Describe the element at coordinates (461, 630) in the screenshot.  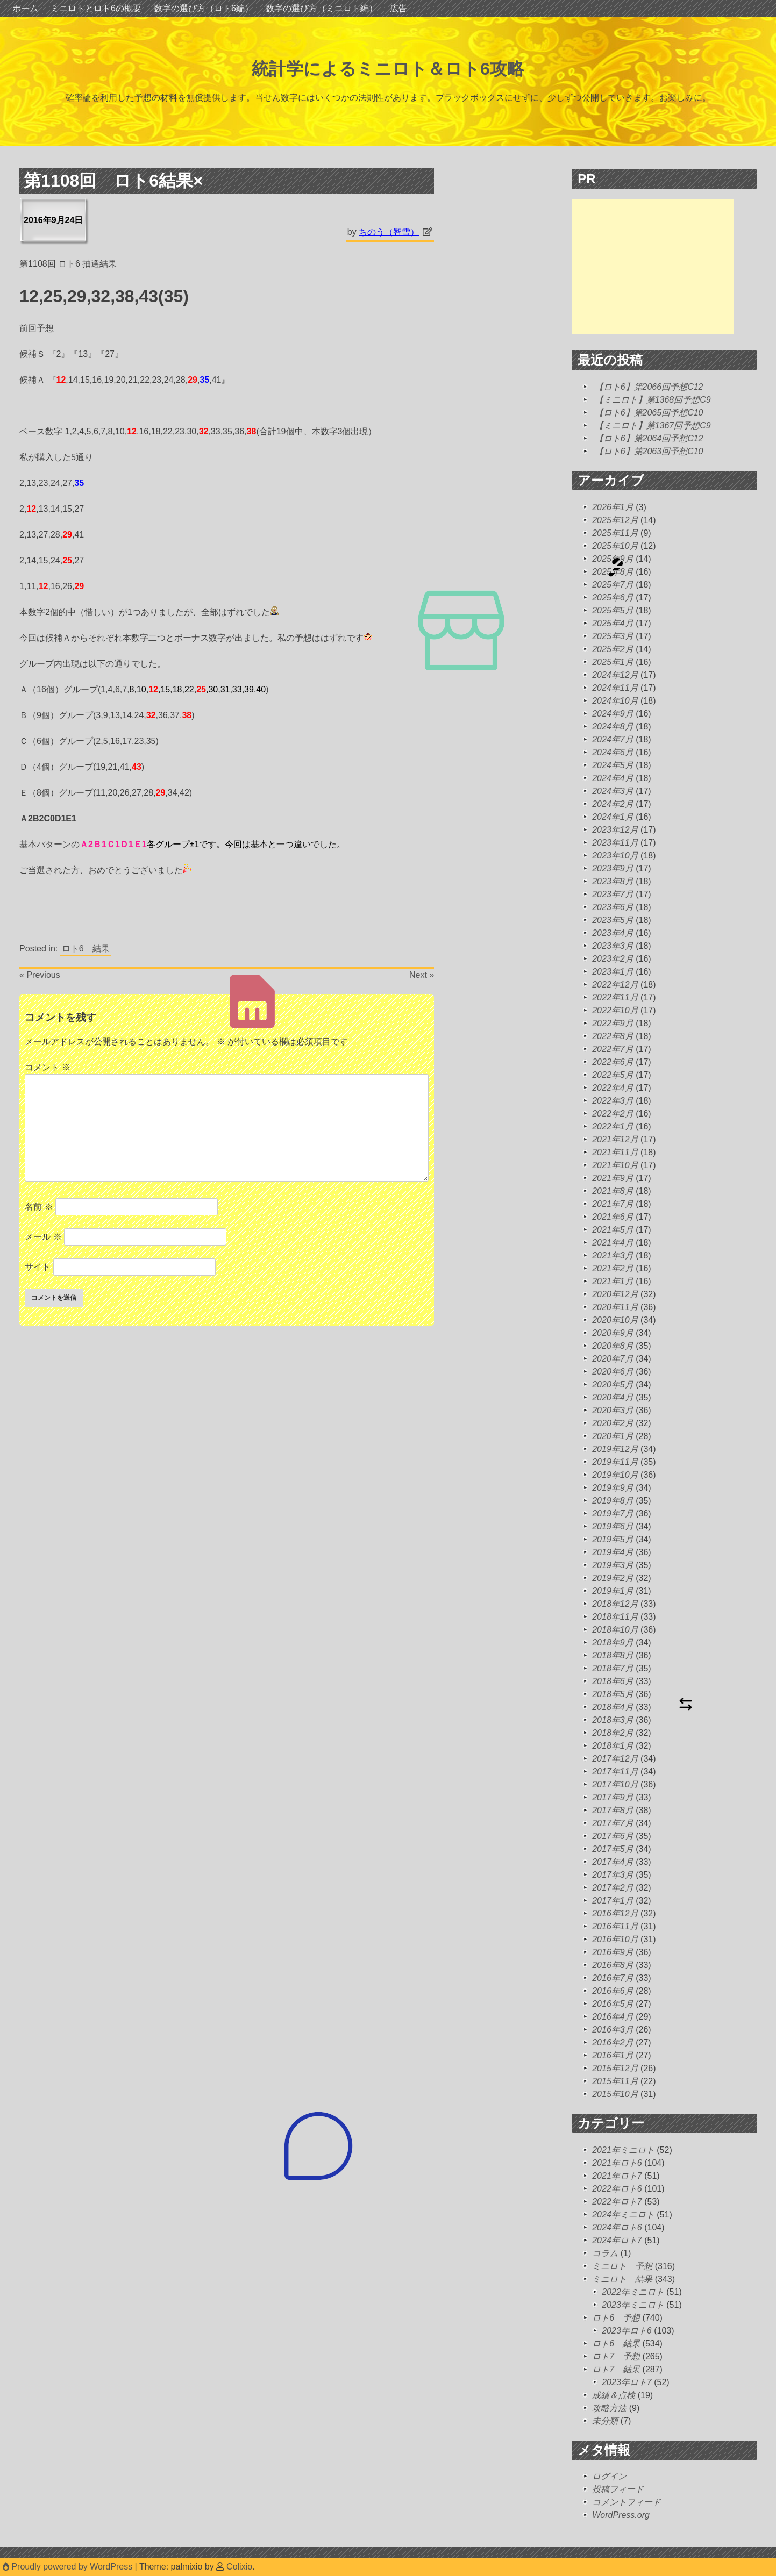
I see `browse the online store or marketplace` at that location.